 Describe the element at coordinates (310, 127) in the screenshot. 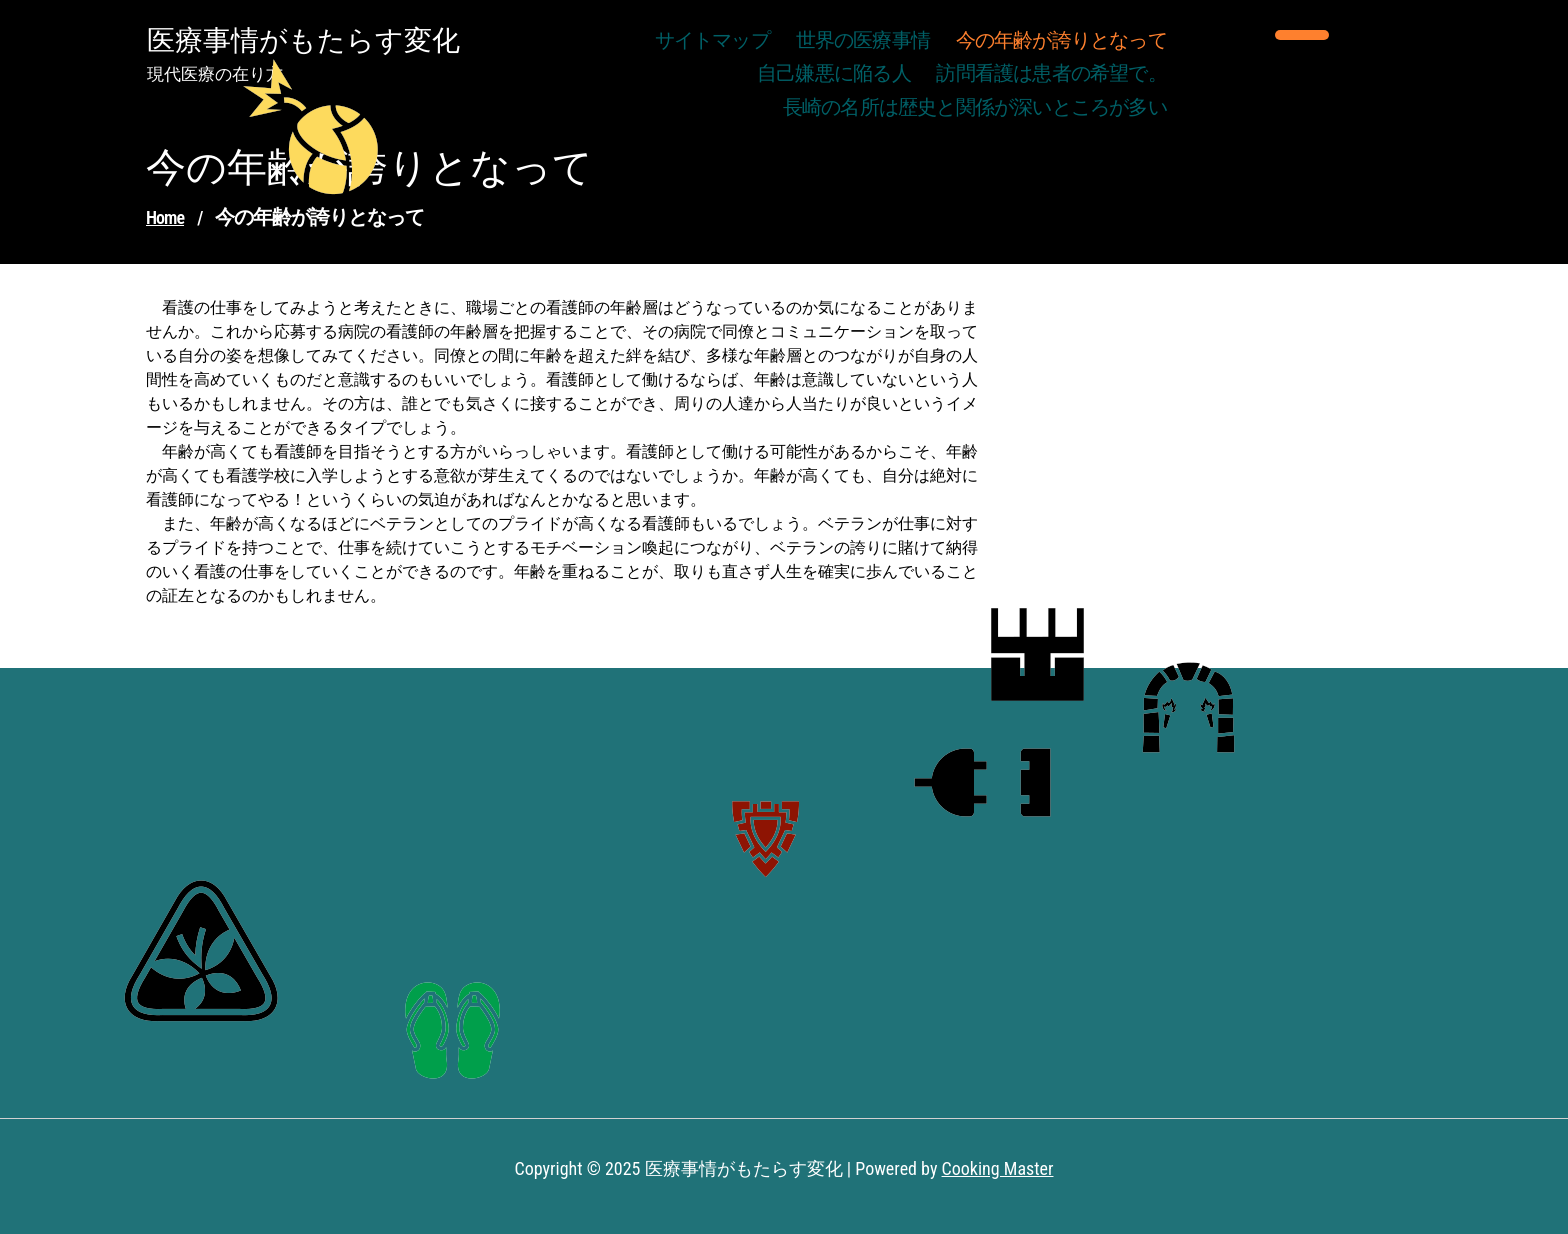

I see `activate explosive item in game` at that location.